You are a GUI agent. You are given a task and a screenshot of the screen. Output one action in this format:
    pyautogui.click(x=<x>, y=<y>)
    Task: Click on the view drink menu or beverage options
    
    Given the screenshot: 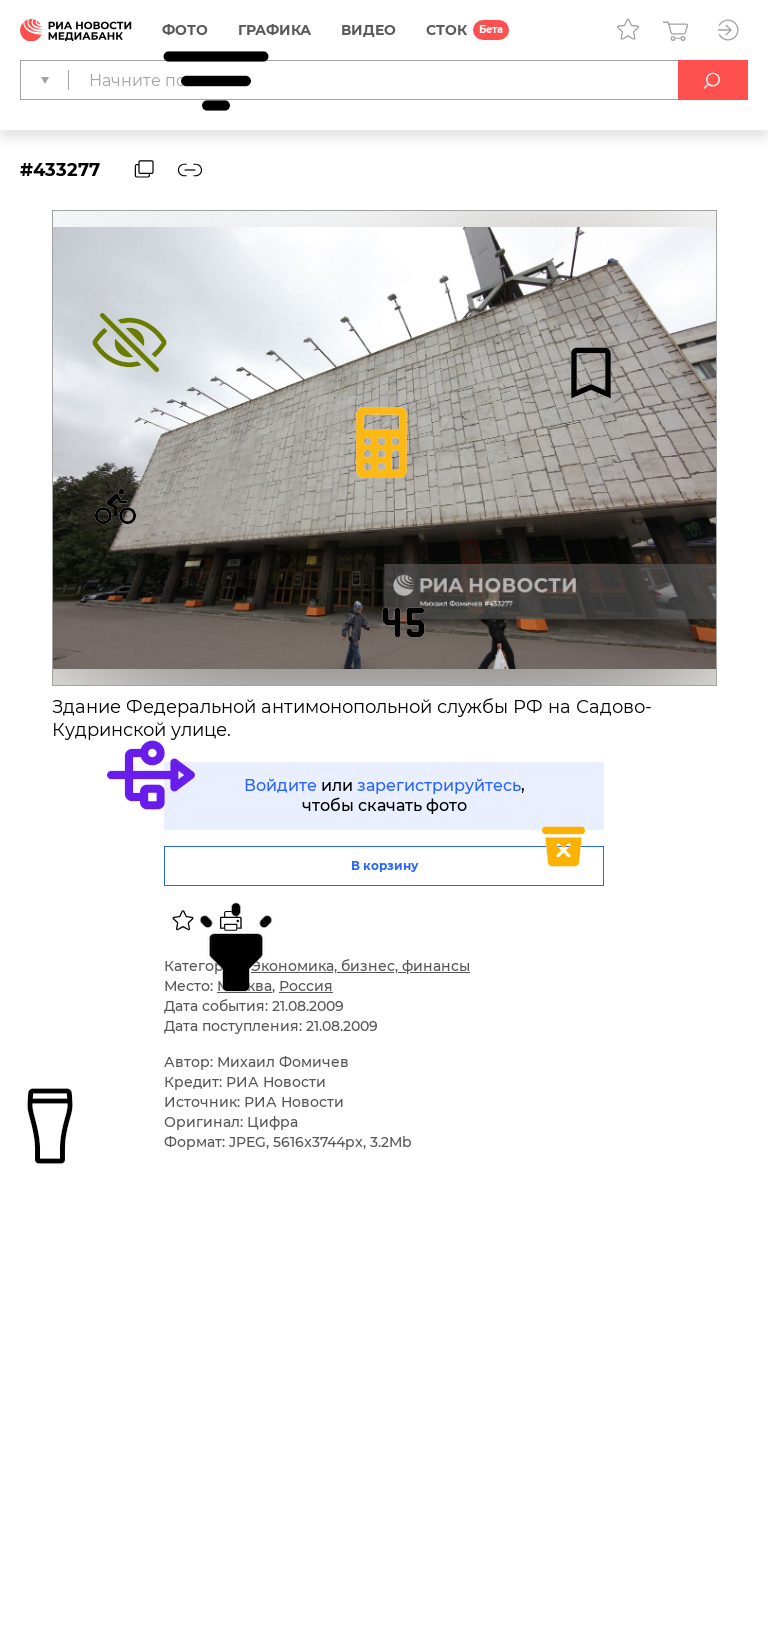 What is the action you would take?
    pyautogui.click(x=50, y=1126)
    